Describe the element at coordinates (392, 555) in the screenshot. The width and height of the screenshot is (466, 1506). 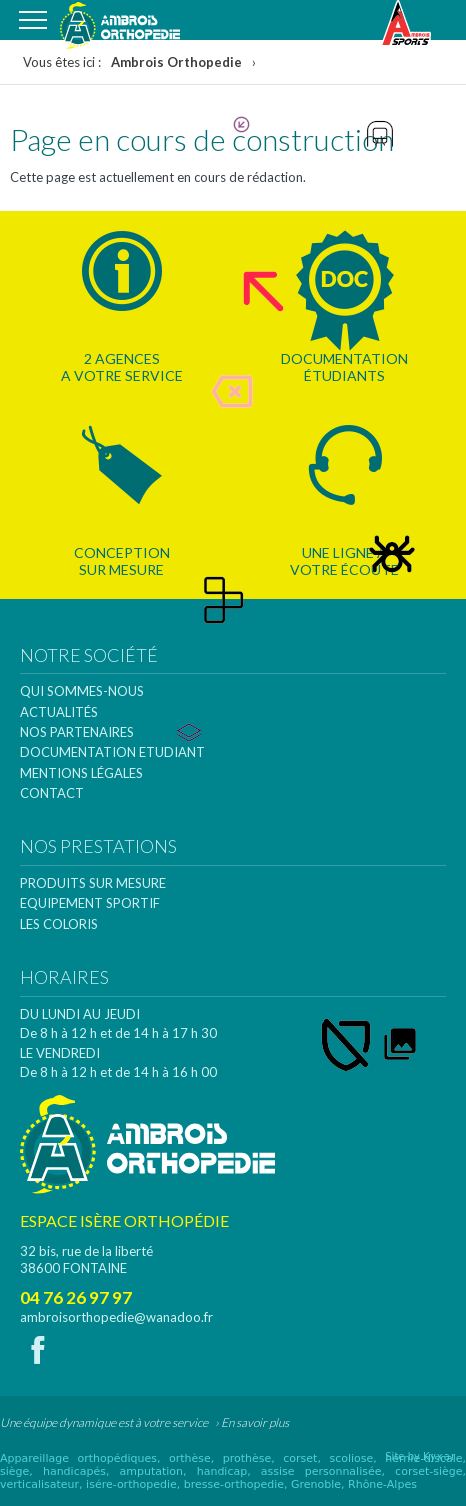
I see `indicates bug or error in the system` at that location.